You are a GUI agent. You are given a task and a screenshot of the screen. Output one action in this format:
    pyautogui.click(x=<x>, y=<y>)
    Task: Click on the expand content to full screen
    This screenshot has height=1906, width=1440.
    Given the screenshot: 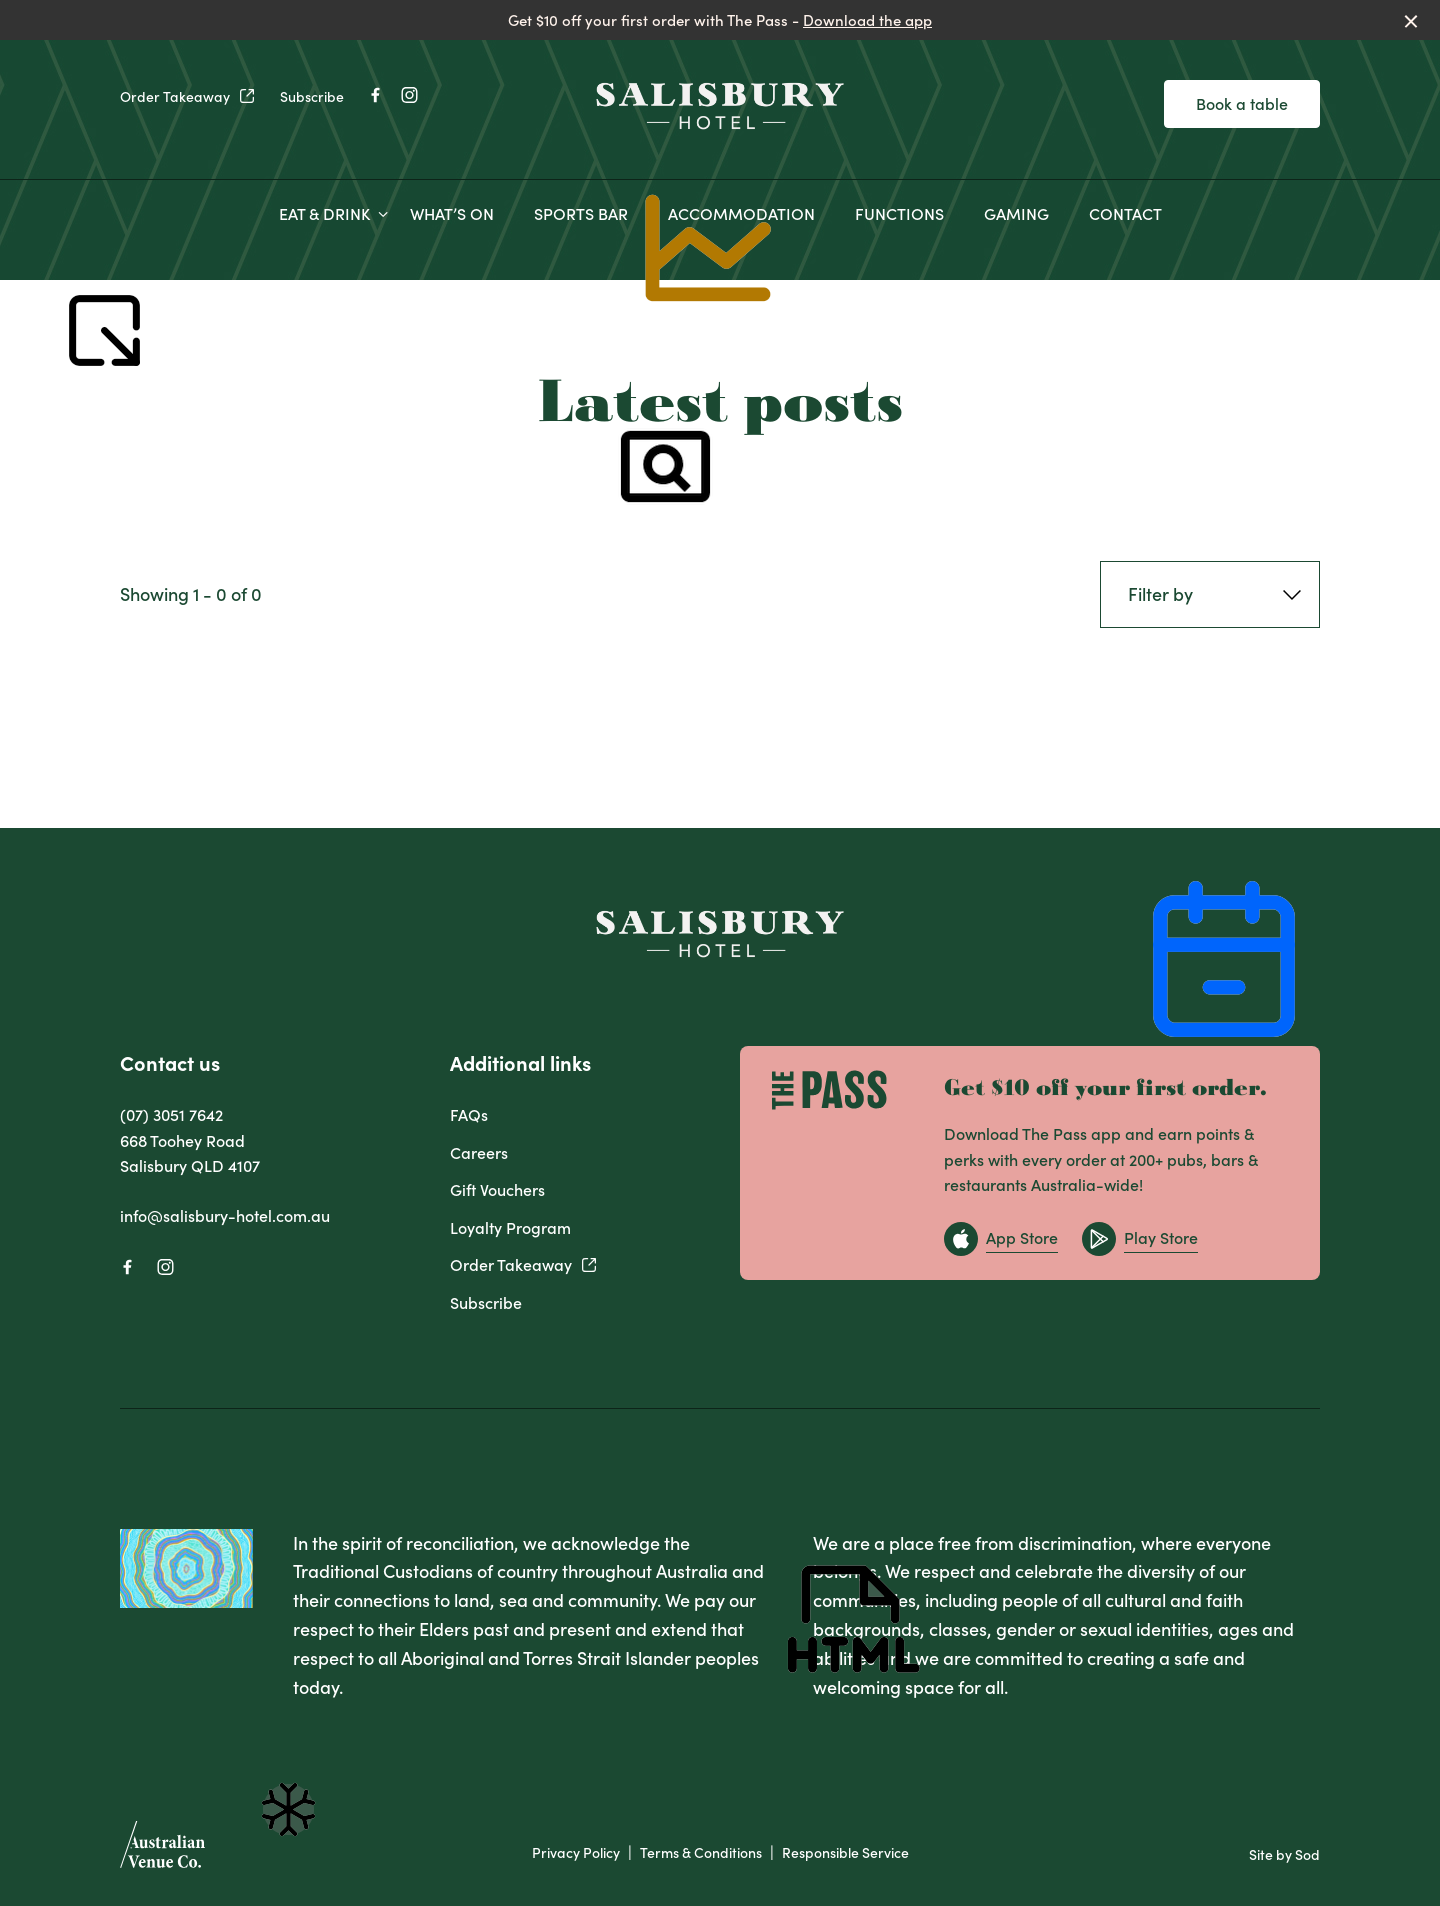 What is the action you would take?
    pyautogui.click(x=104, y=330)
    